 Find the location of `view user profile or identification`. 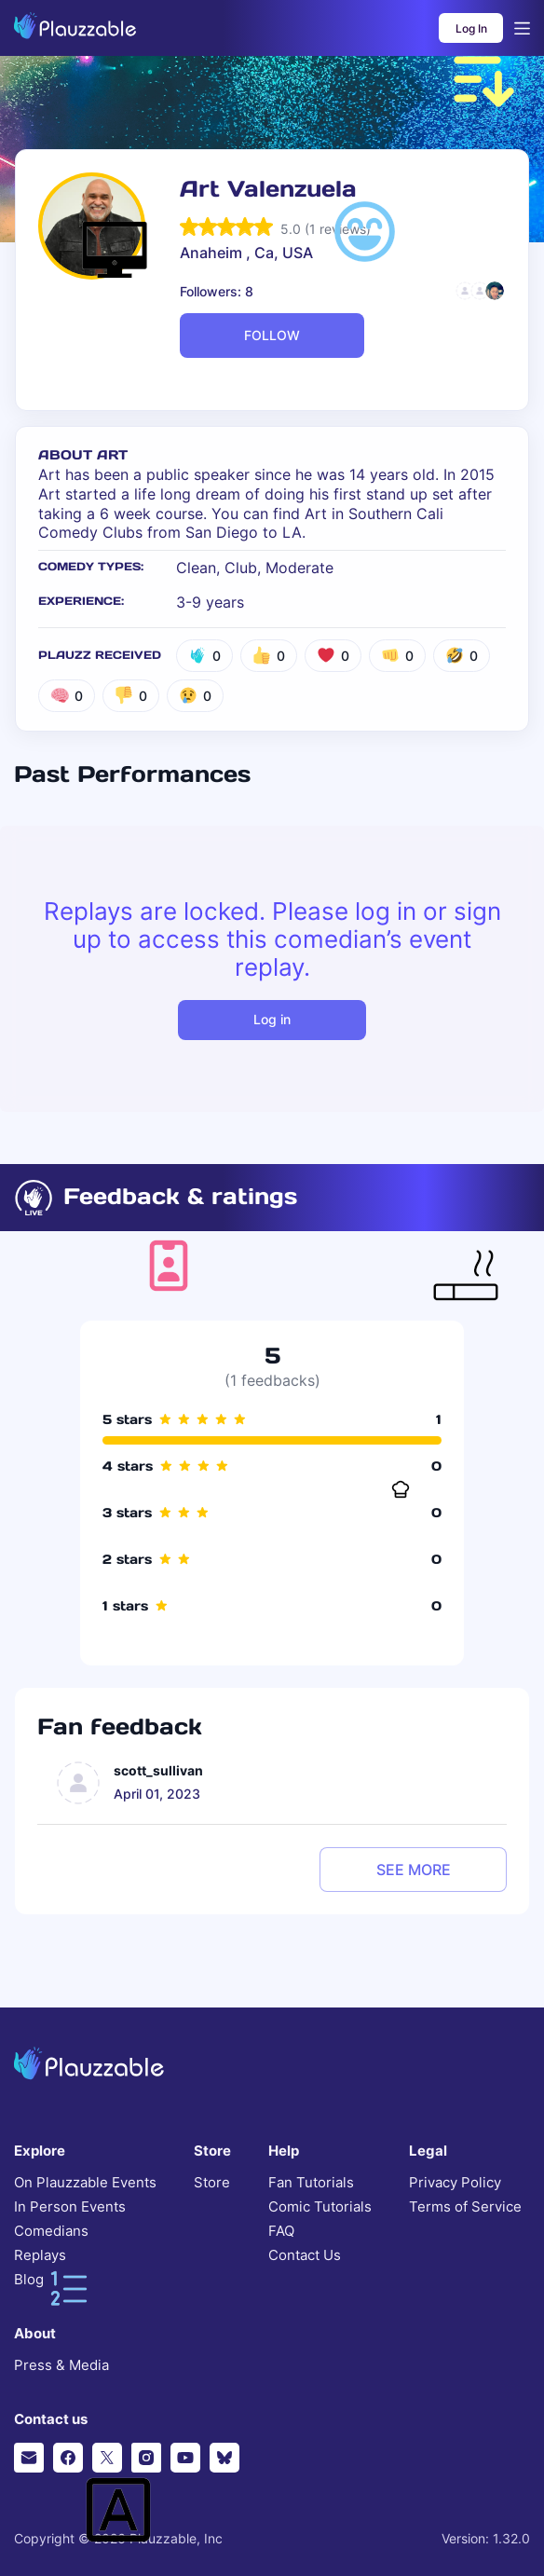

view user profile or identification is located at coordinates (169, 1266).